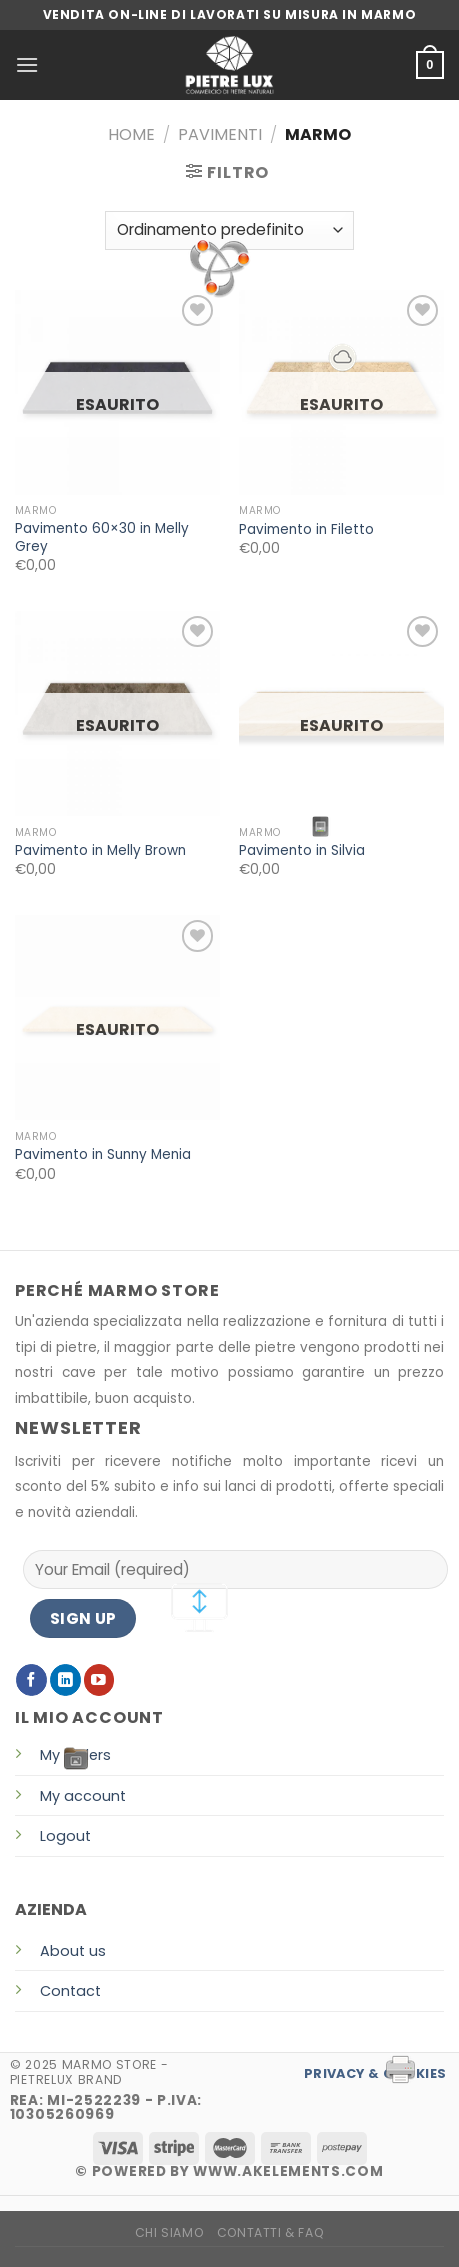 This screenshot has height=2267, width=459. What do you see at coordinates (400, 2069) in the screenshot?
I see `connect to a network printer` at bounding box center [400, 2069].